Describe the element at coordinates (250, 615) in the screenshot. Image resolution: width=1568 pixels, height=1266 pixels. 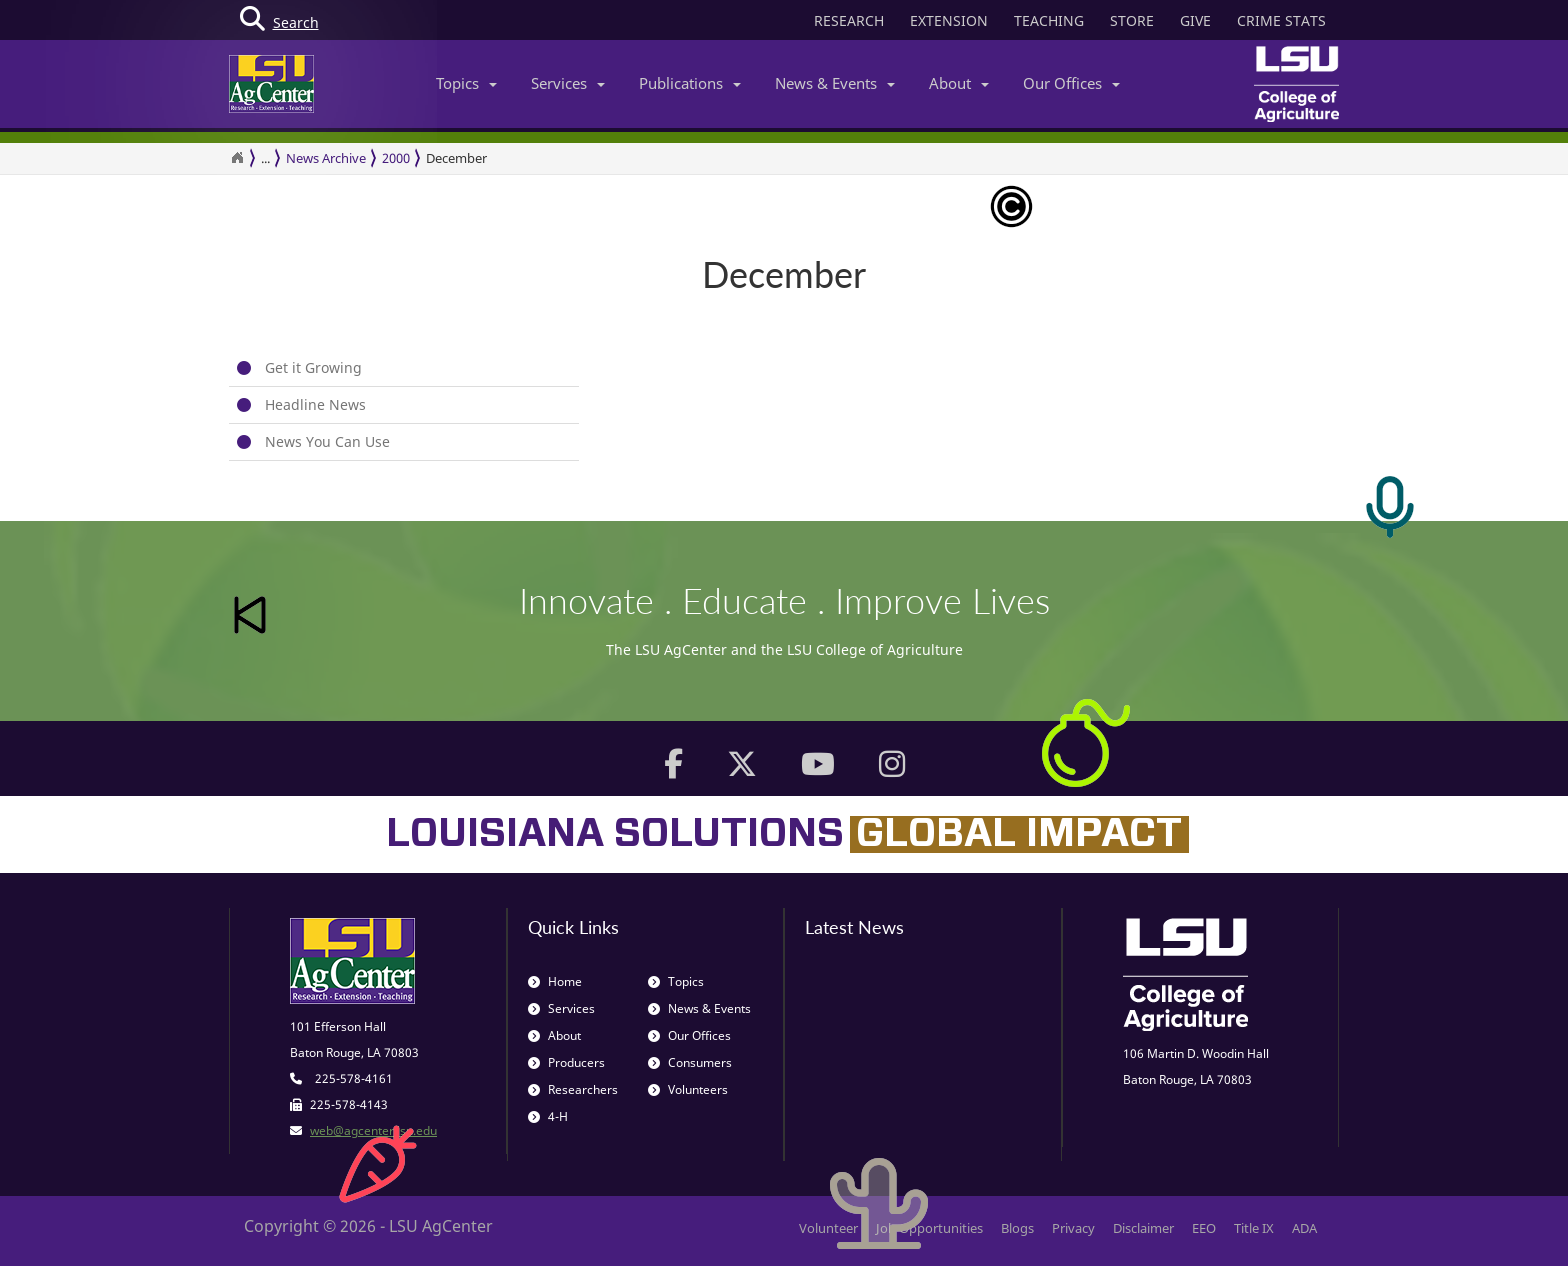
I see `skip to previous track` at that location.